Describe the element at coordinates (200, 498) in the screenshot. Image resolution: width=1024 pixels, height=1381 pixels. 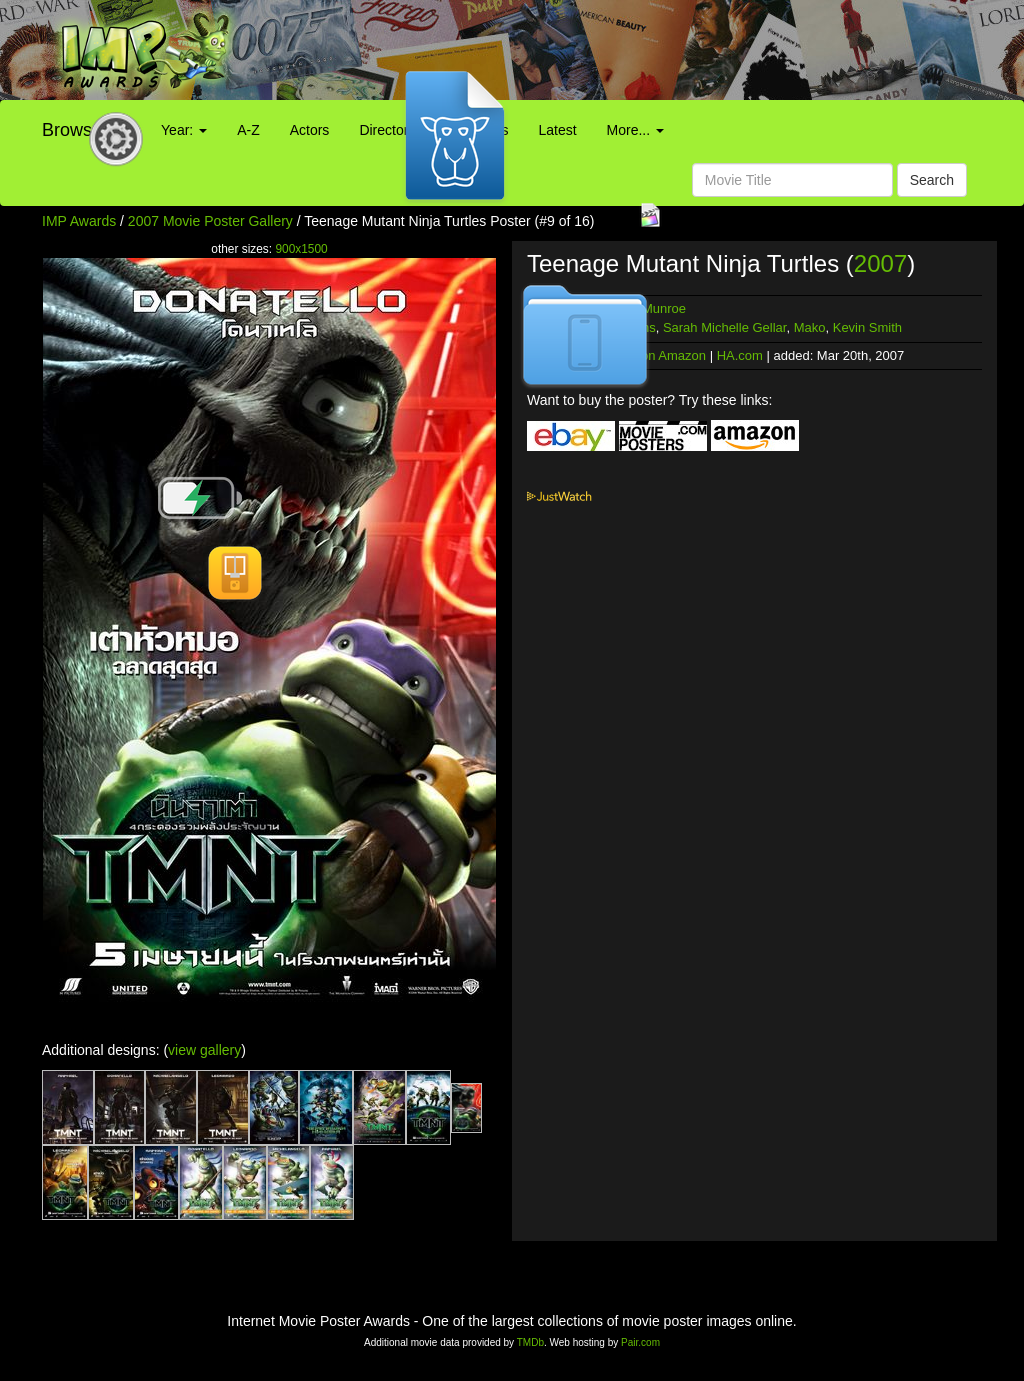
I see `battery at 50% and currently charging` at that location.